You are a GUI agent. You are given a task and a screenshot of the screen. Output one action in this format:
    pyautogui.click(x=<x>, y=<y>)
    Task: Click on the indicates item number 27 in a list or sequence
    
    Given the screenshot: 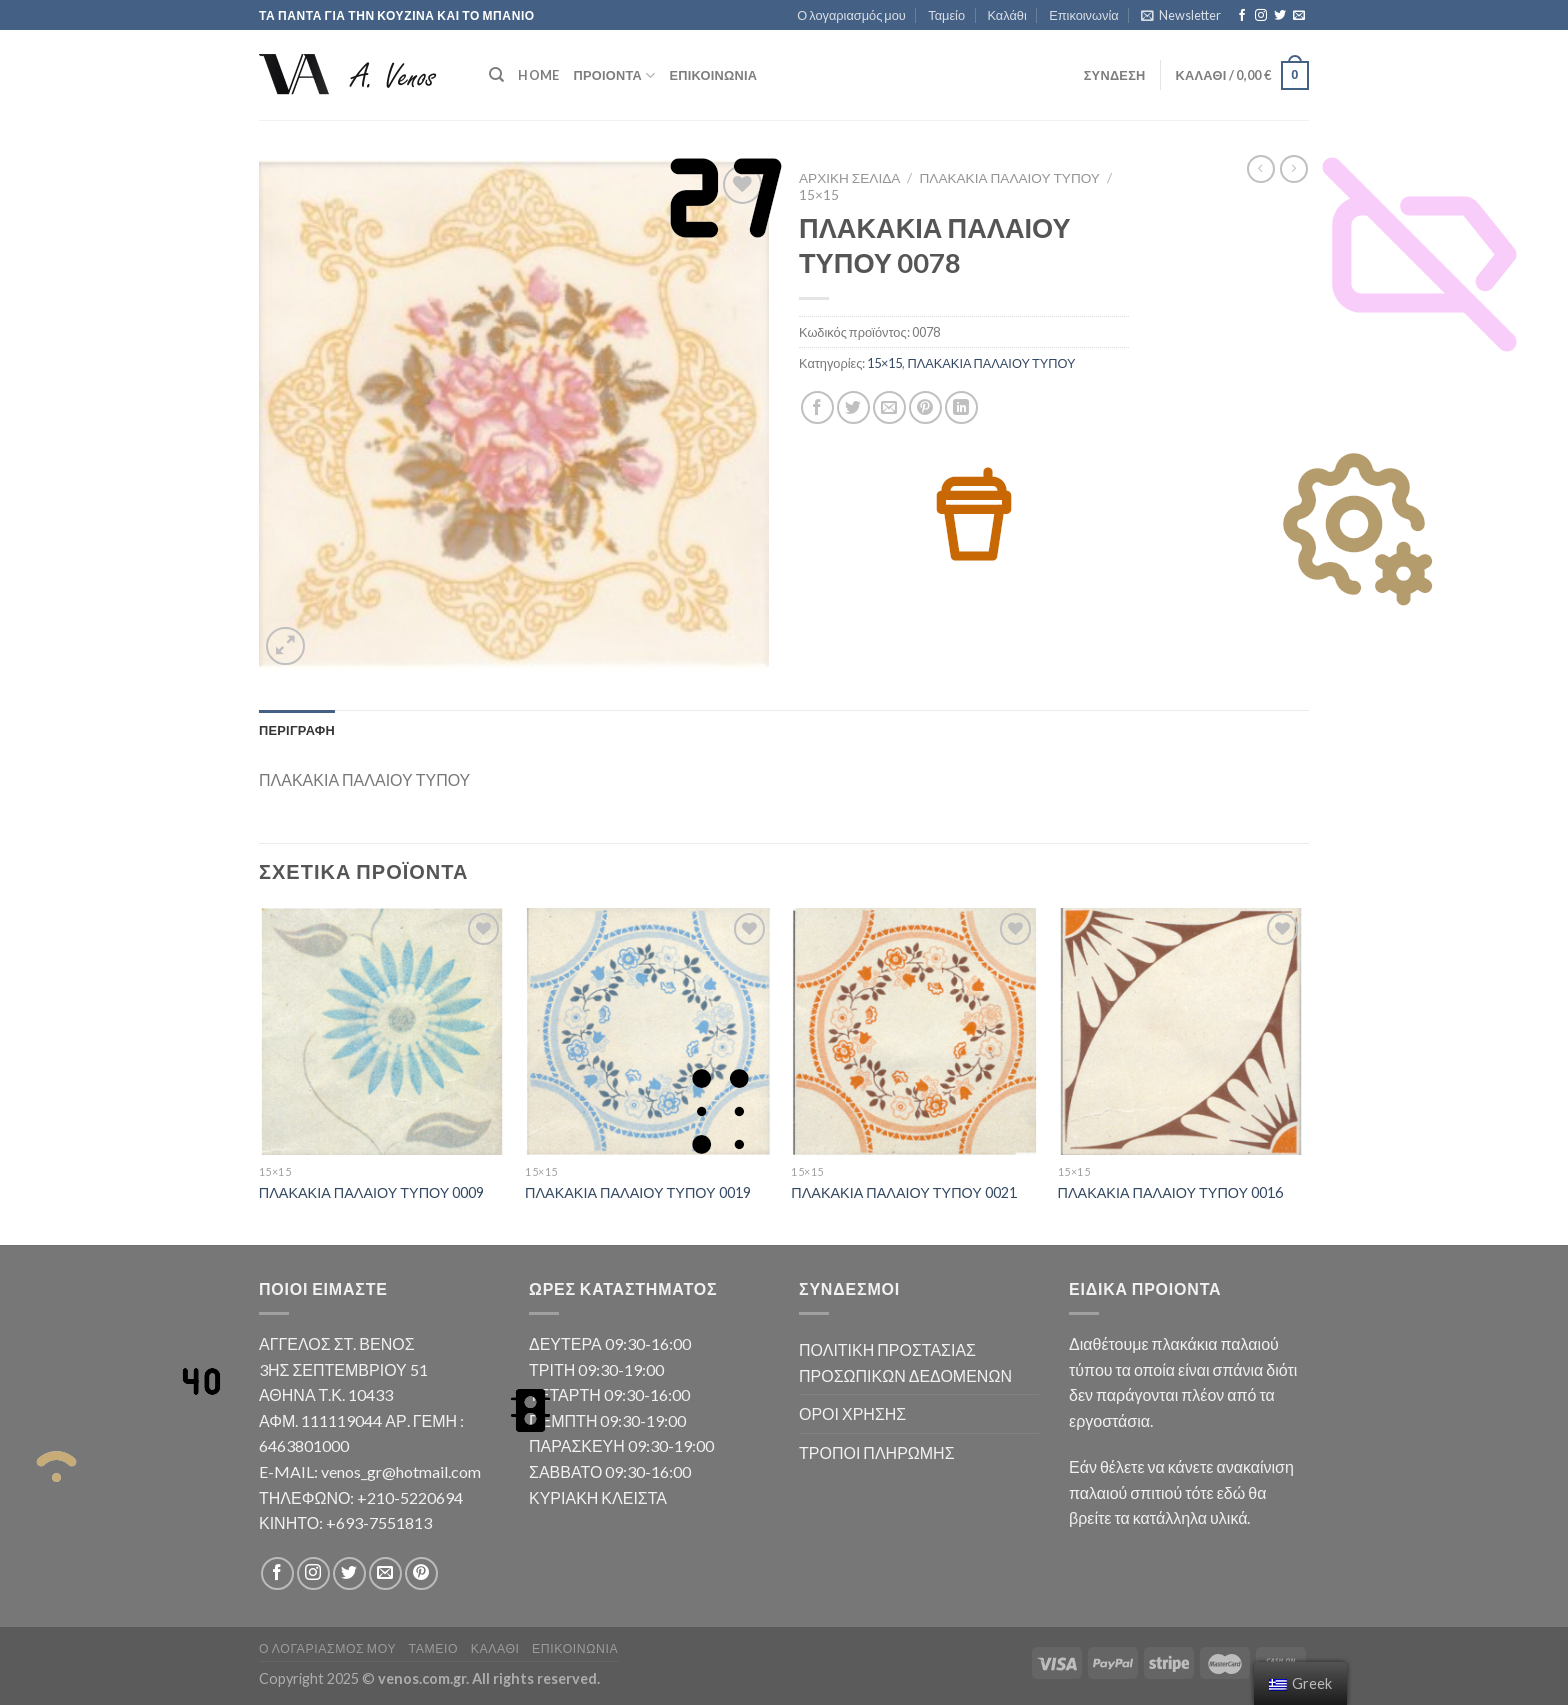 What is the action you would take?
    pyautogui.click(x=726, y=198)
    